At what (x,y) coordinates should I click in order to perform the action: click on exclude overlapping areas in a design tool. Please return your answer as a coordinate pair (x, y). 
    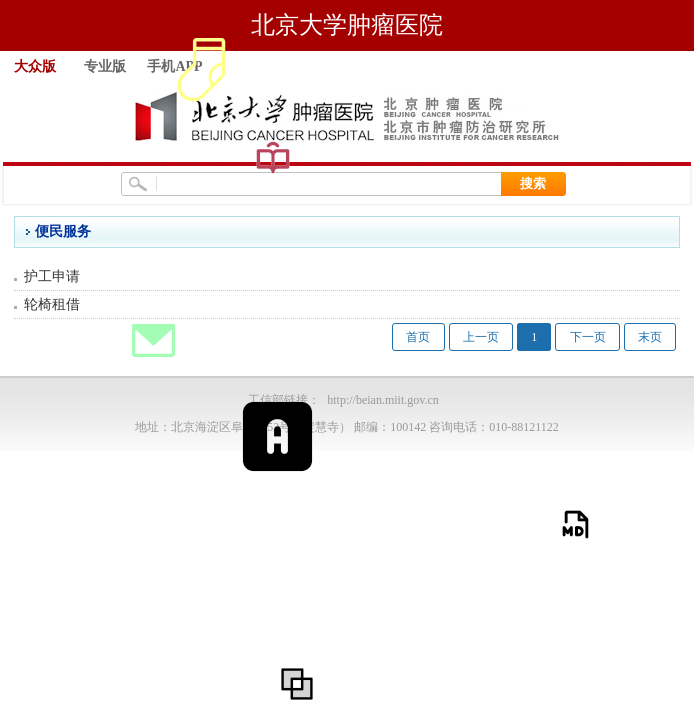
    Looking at the image, I should click on (297, 684).